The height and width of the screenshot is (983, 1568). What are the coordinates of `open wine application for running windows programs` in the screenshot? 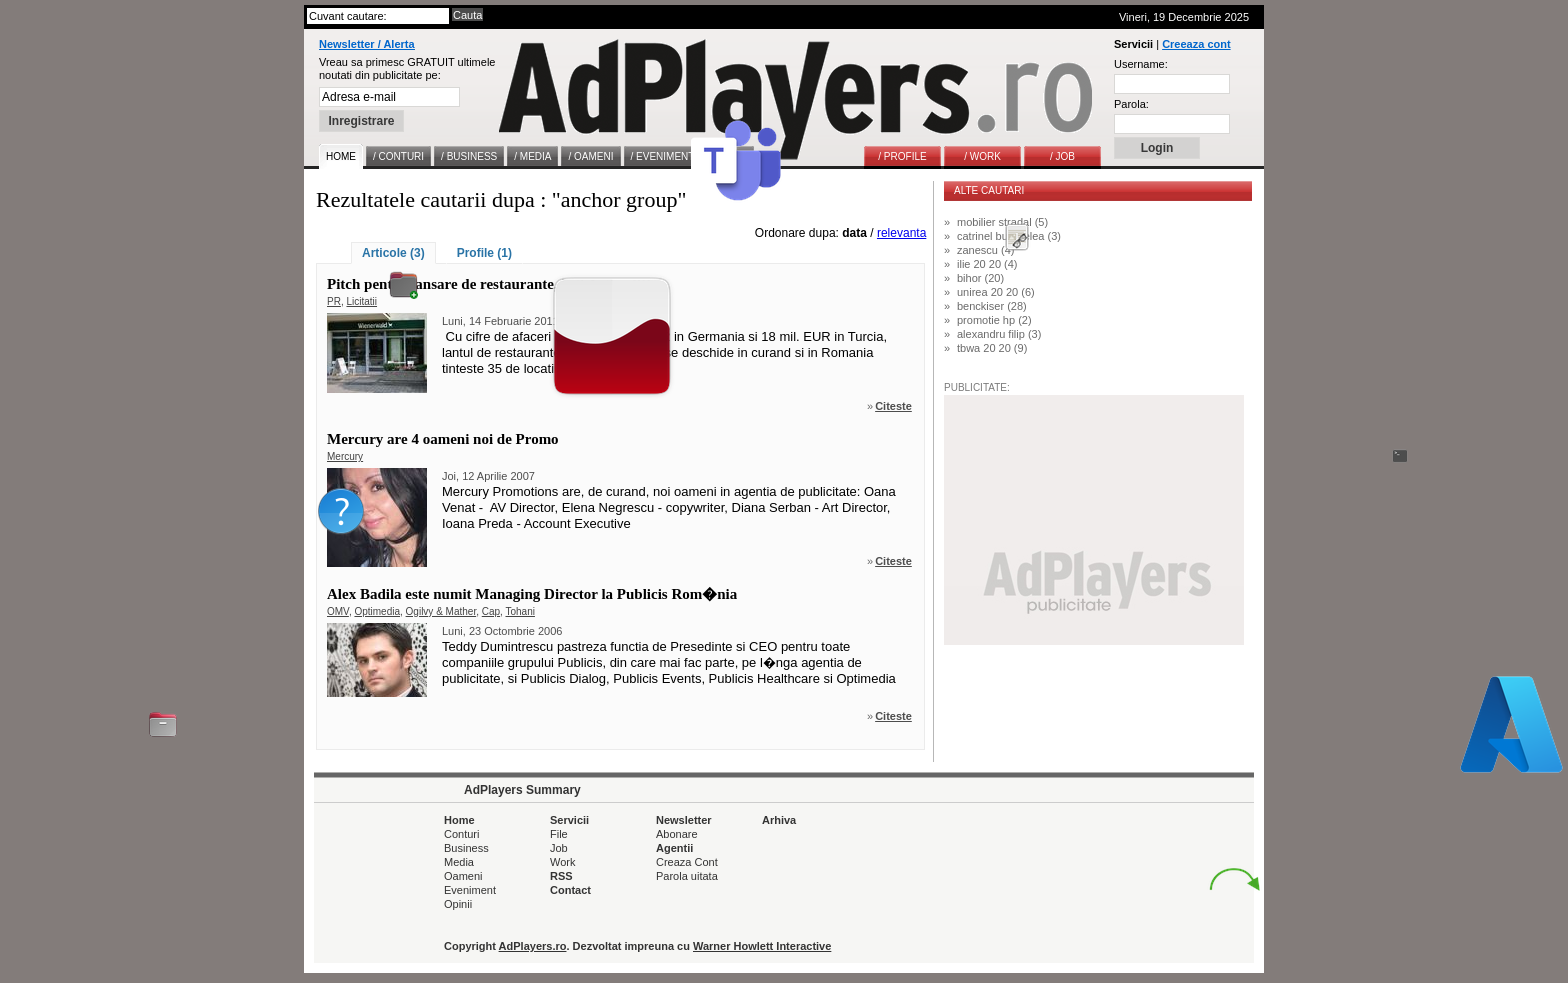 It's located at (612, 336).